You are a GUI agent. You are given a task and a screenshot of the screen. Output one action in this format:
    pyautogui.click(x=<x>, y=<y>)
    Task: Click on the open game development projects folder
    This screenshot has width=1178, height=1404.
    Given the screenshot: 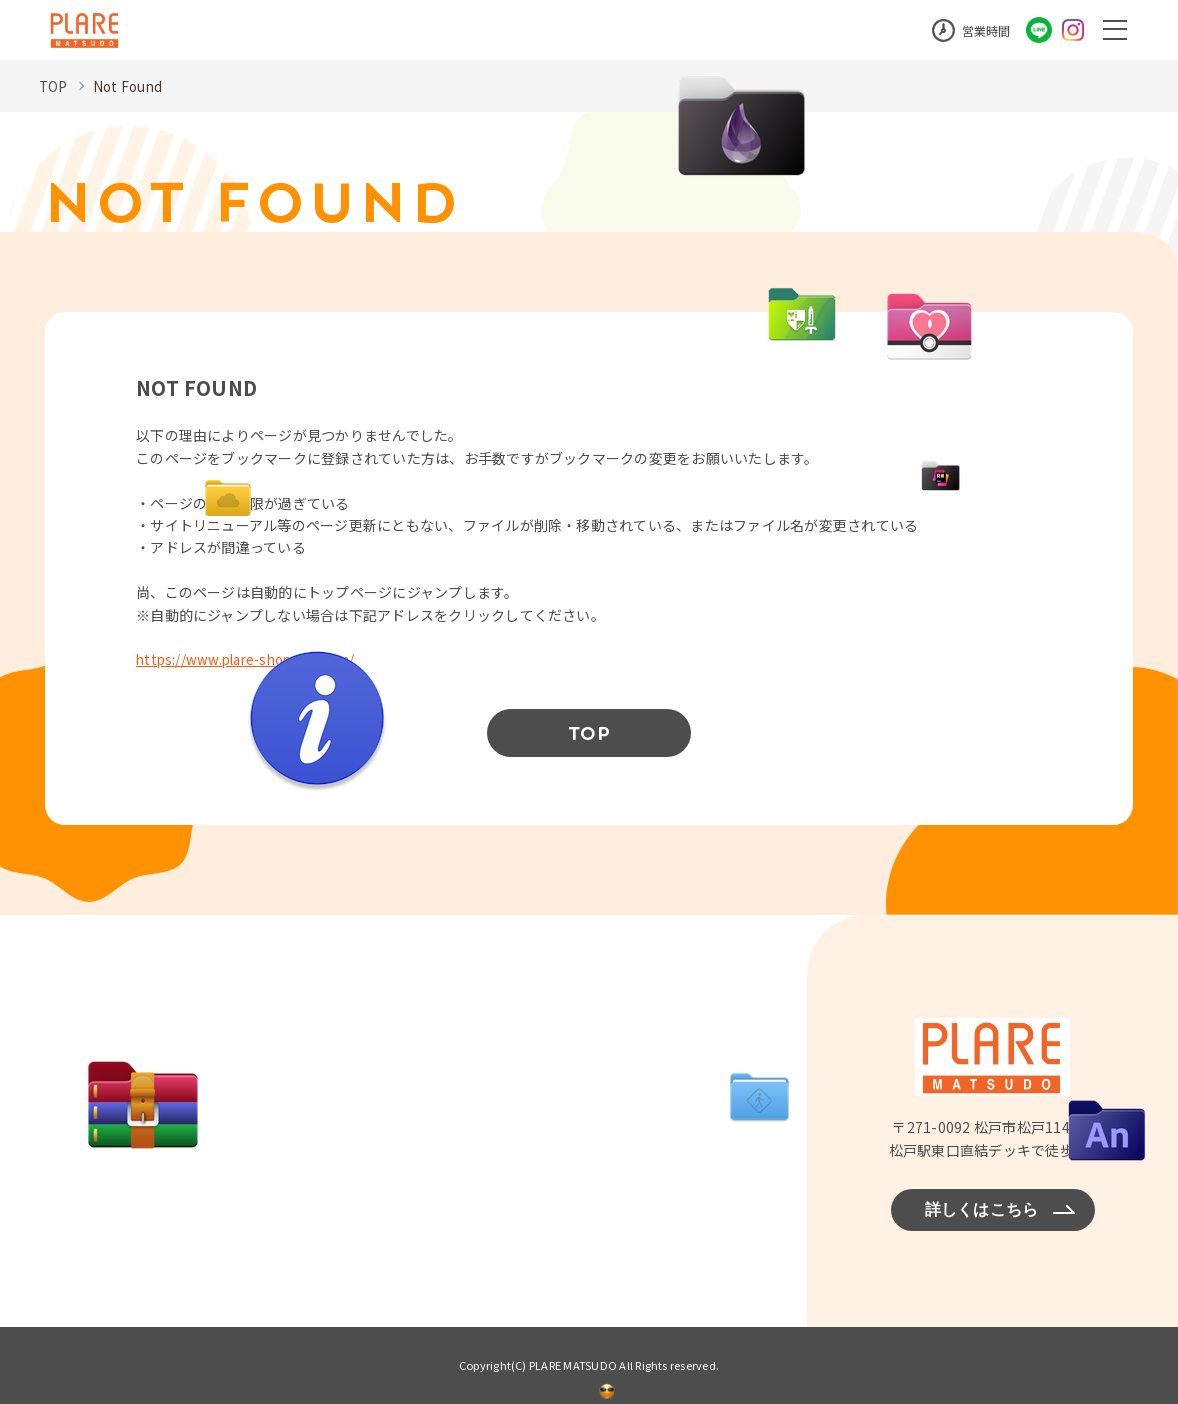 What is the action you would take?
    pyautogui.click(x=802, y=316)
    